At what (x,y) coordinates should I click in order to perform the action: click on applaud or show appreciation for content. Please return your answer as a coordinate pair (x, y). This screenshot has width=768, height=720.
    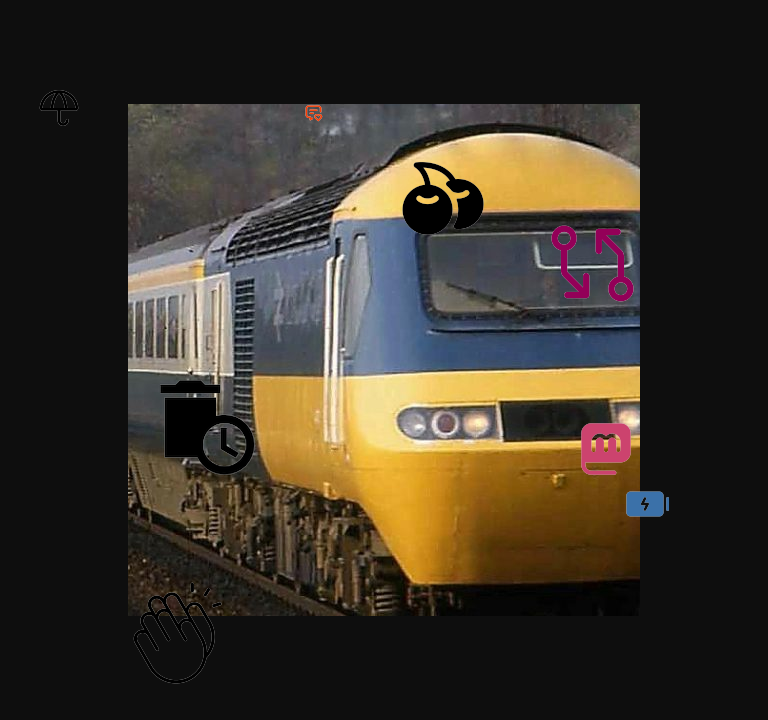
    Looking at the image, I should click on (176, 633).